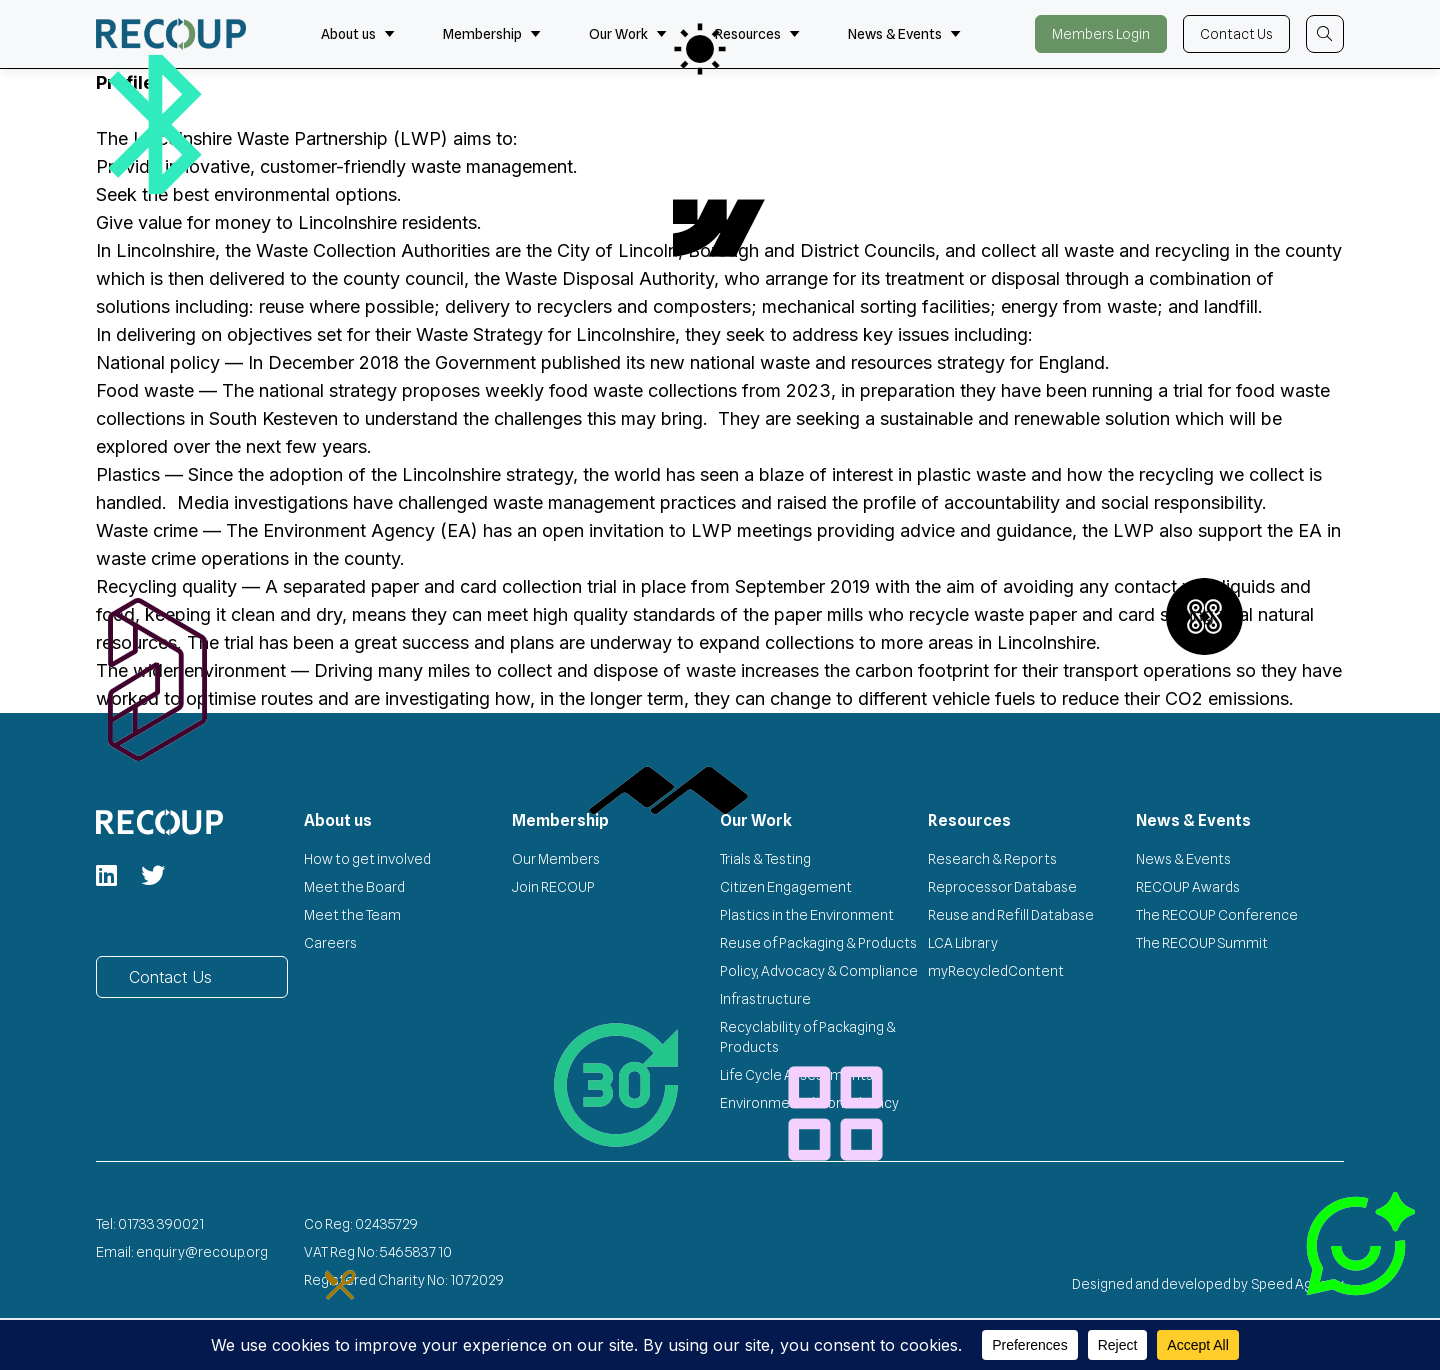 This screenshot has width=1440, height=1370. Describe the element at coordinates (719, 227) in the screenshot. I see `webflow logo` at that location.